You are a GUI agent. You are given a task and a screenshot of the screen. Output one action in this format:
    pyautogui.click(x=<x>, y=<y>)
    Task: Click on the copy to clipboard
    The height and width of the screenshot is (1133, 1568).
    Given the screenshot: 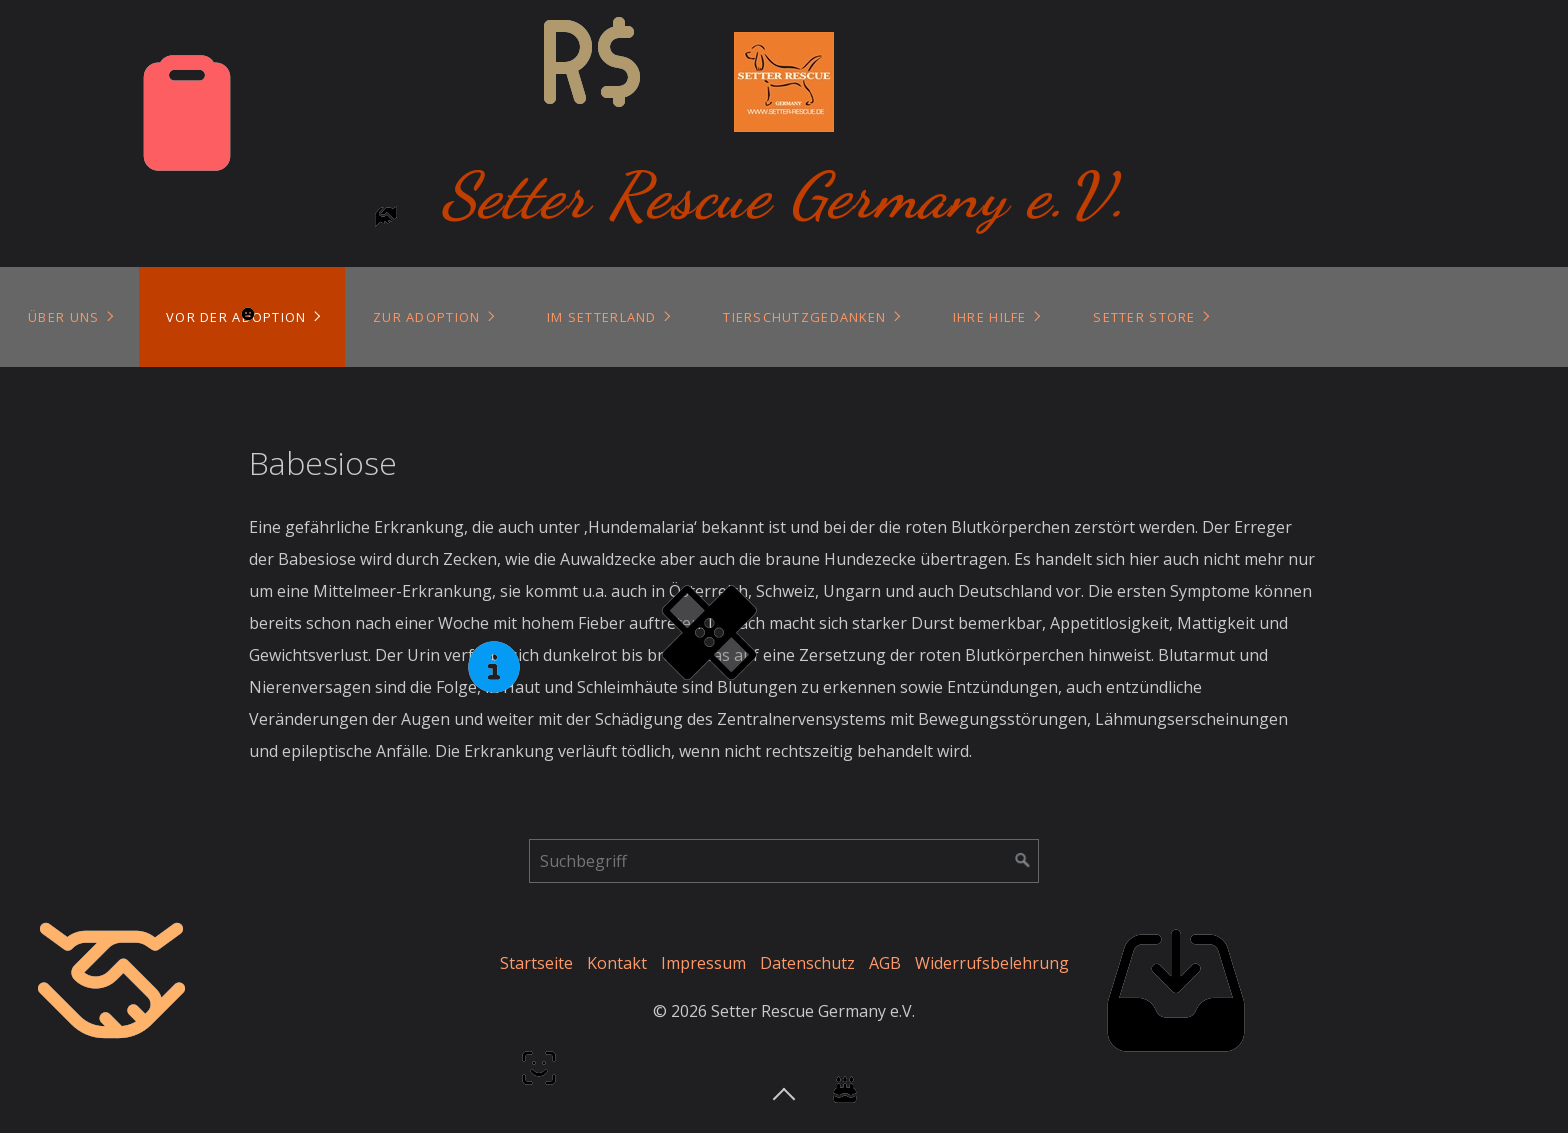 What is the action you would take?
    pyautogui.click(x=187, y=113)
    